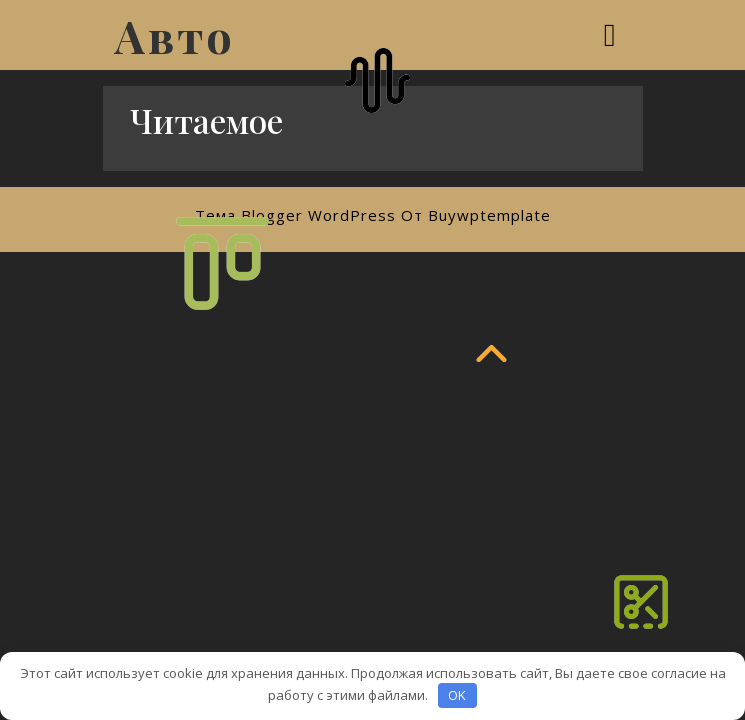 The image size is (745, 720). What do you see at coordinates (377, 80) in the screenshot?
I see `audio waveform visualization` at bounding box center [377, 80].